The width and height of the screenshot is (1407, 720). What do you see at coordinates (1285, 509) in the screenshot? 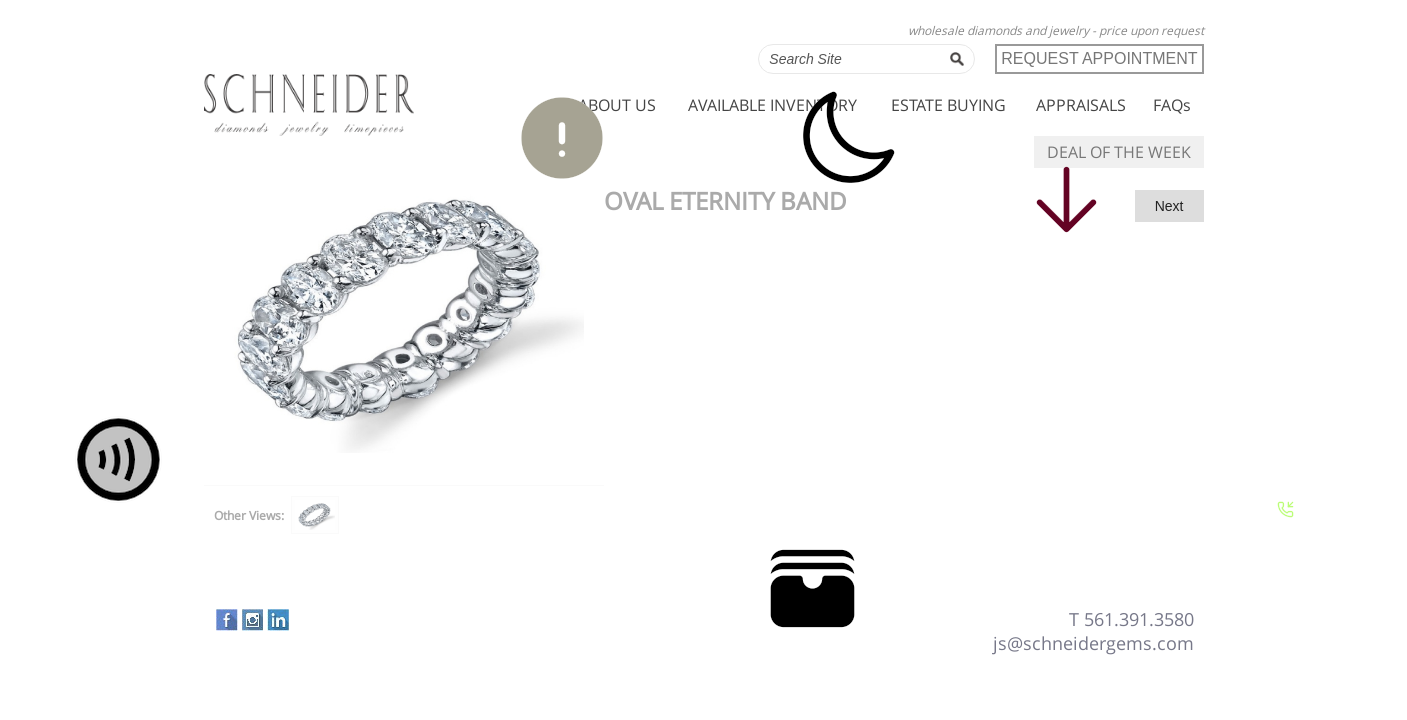
I see `incoming call notification` at bounding box center [1285, 509].